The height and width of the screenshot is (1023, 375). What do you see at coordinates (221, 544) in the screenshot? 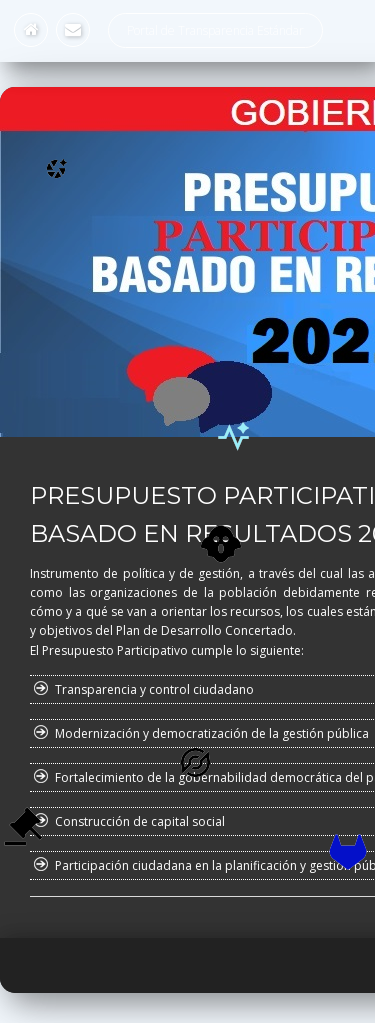
I see `ghost mode or incognito status indicator` at bounding box center [221, 544].